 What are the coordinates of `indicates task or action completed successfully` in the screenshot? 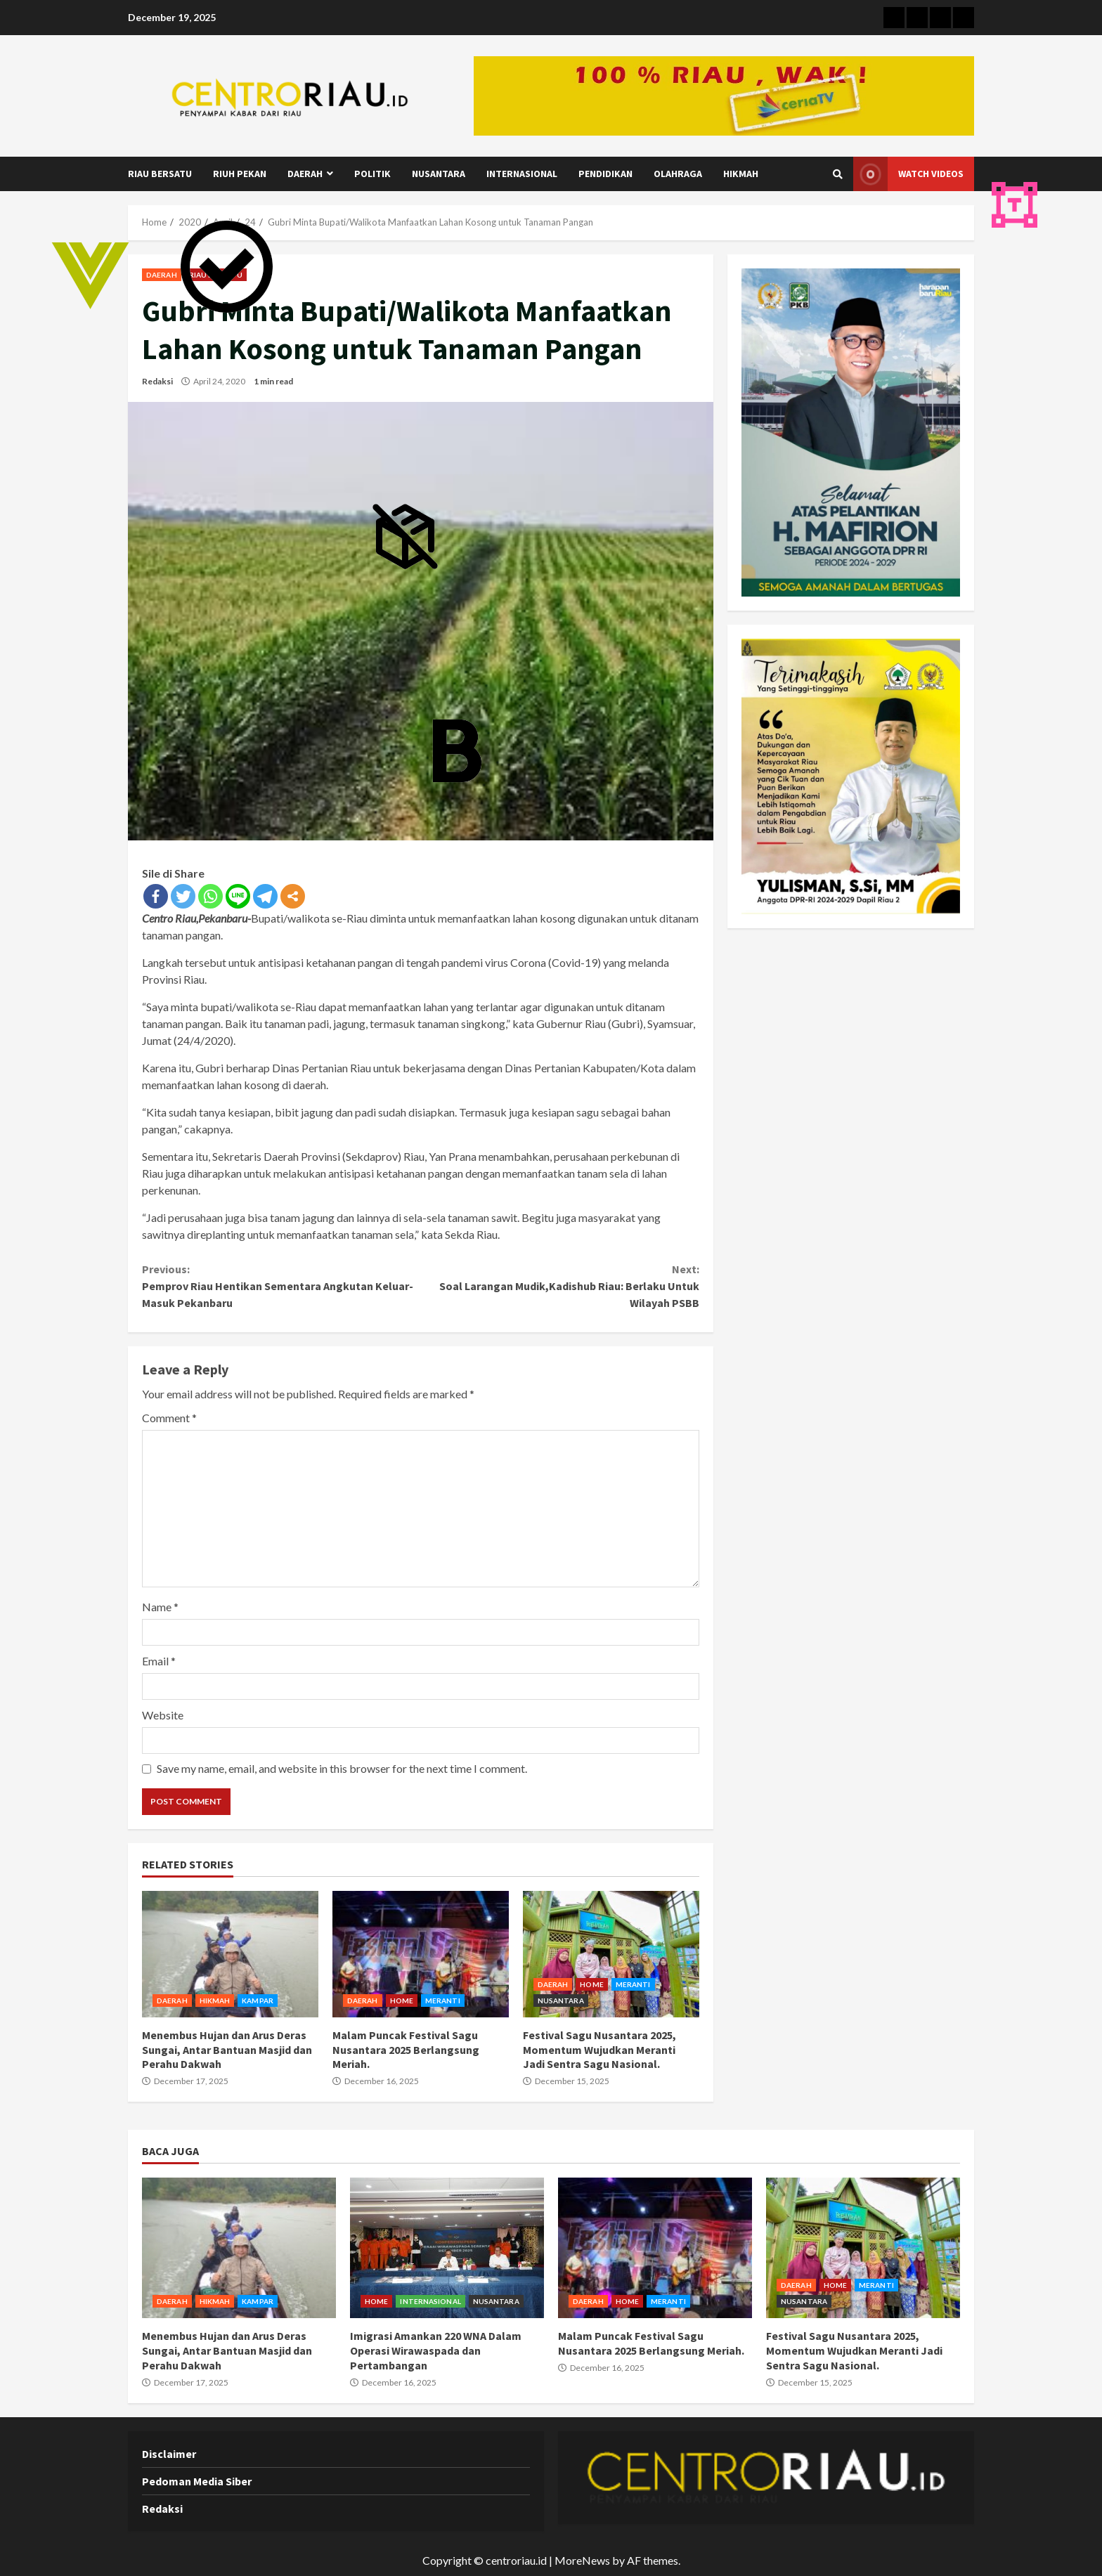 It's located at (226, 266).